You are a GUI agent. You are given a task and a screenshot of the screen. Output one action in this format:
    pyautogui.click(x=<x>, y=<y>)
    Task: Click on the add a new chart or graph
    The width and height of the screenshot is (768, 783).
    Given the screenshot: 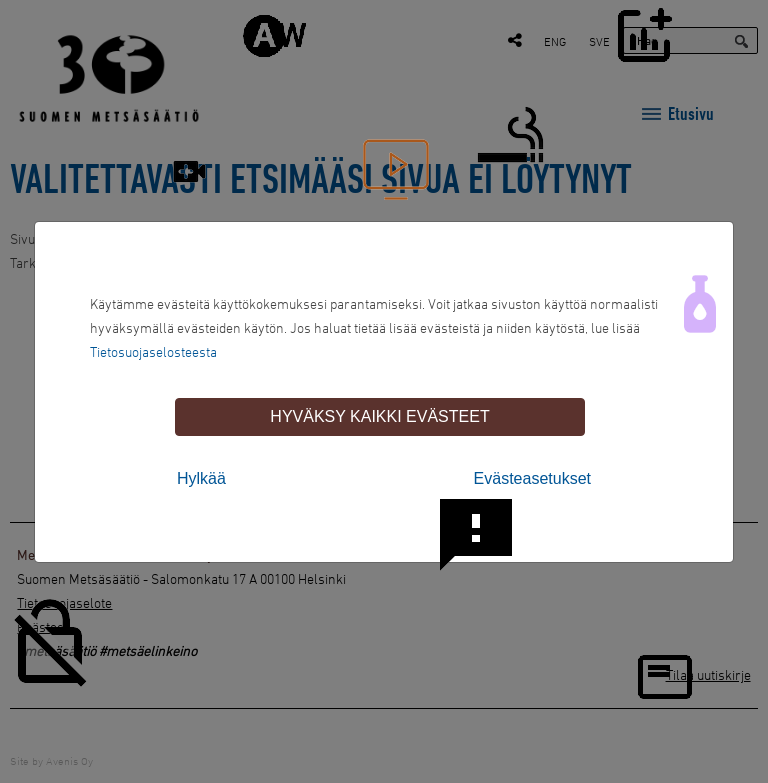 What is the action you would take?
    pyautogui.click(x=644, y=36)
    